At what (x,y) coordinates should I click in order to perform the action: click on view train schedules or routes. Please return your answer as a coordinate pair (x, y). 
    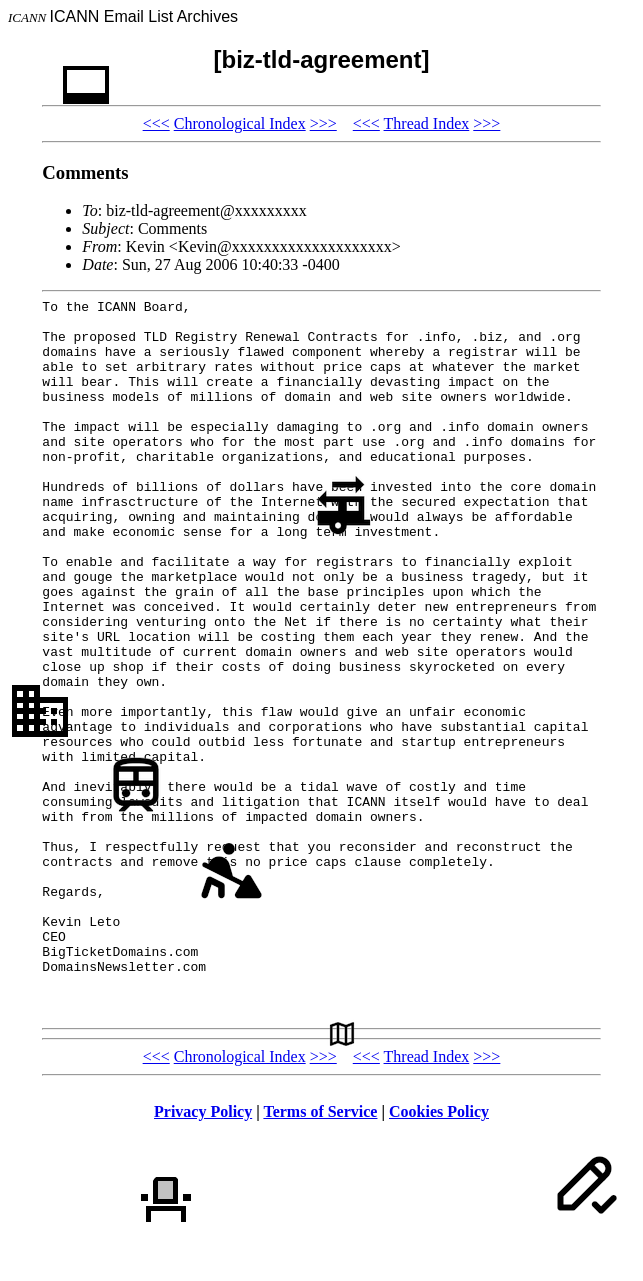
    Looking at the image, I should click on (136, 786).